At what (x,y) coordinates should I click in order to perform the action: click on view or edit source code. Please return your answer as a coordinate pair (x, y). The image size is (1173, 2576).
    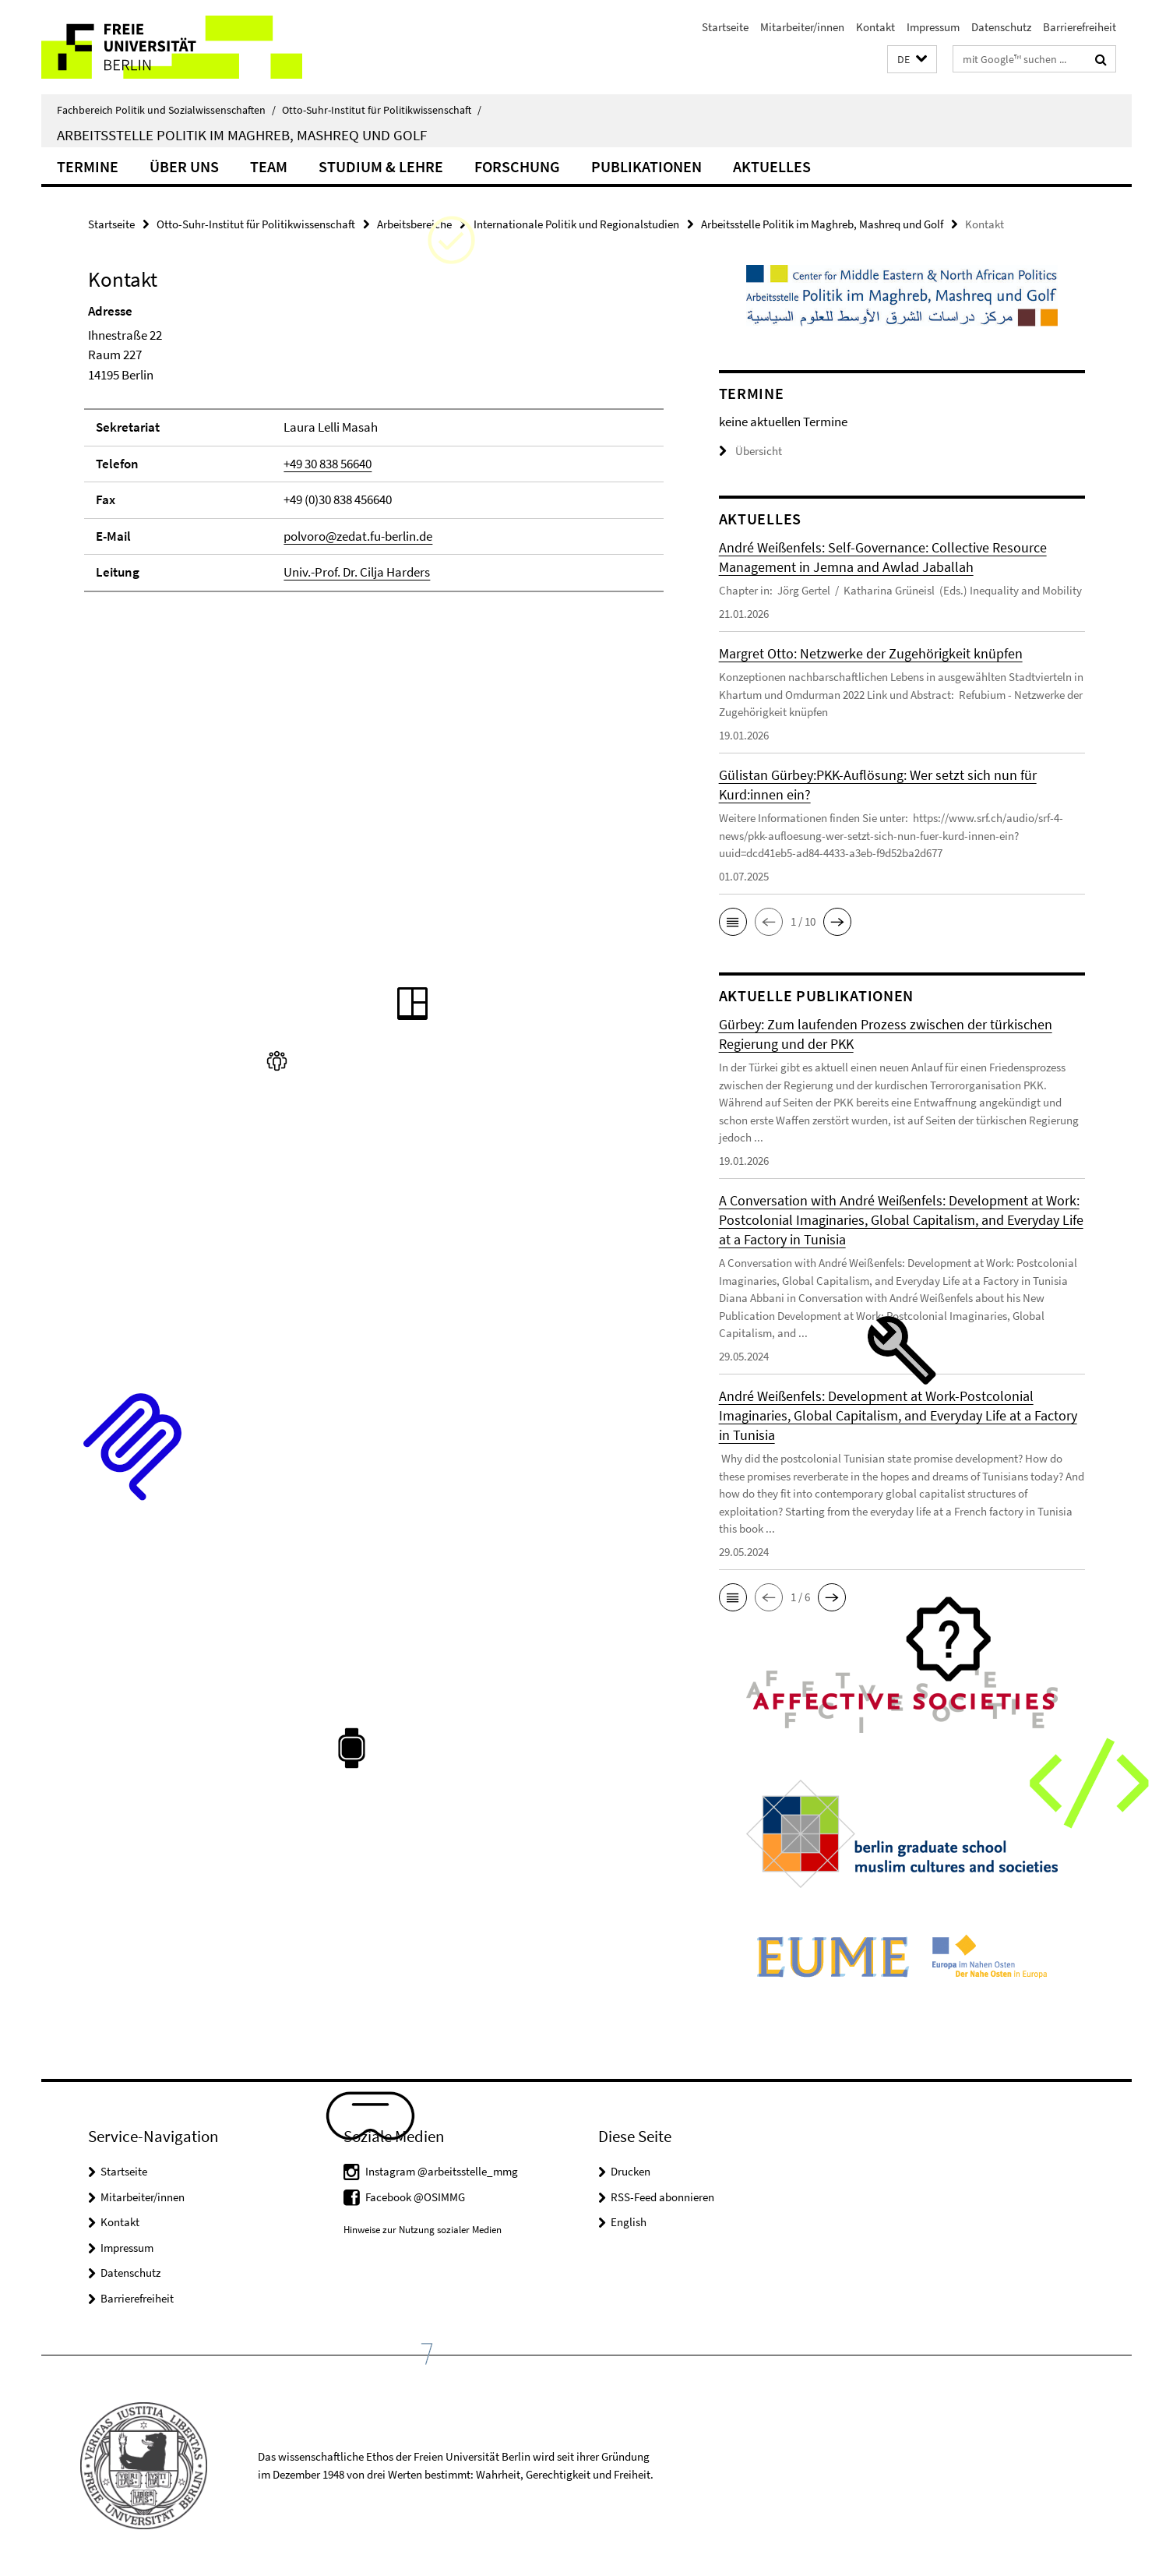
    Looking at the image, I should click on (1090, 1781).